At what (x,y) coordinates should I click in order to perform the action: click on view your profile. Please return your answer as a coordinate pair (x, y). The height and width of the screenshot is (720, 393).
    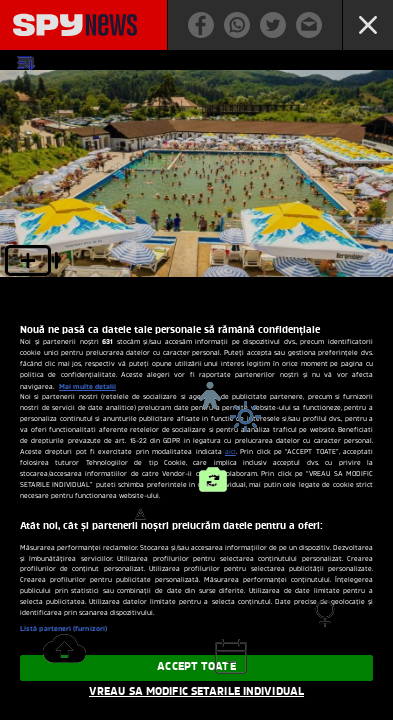
    Looking at the image, I should click on (210, 396).